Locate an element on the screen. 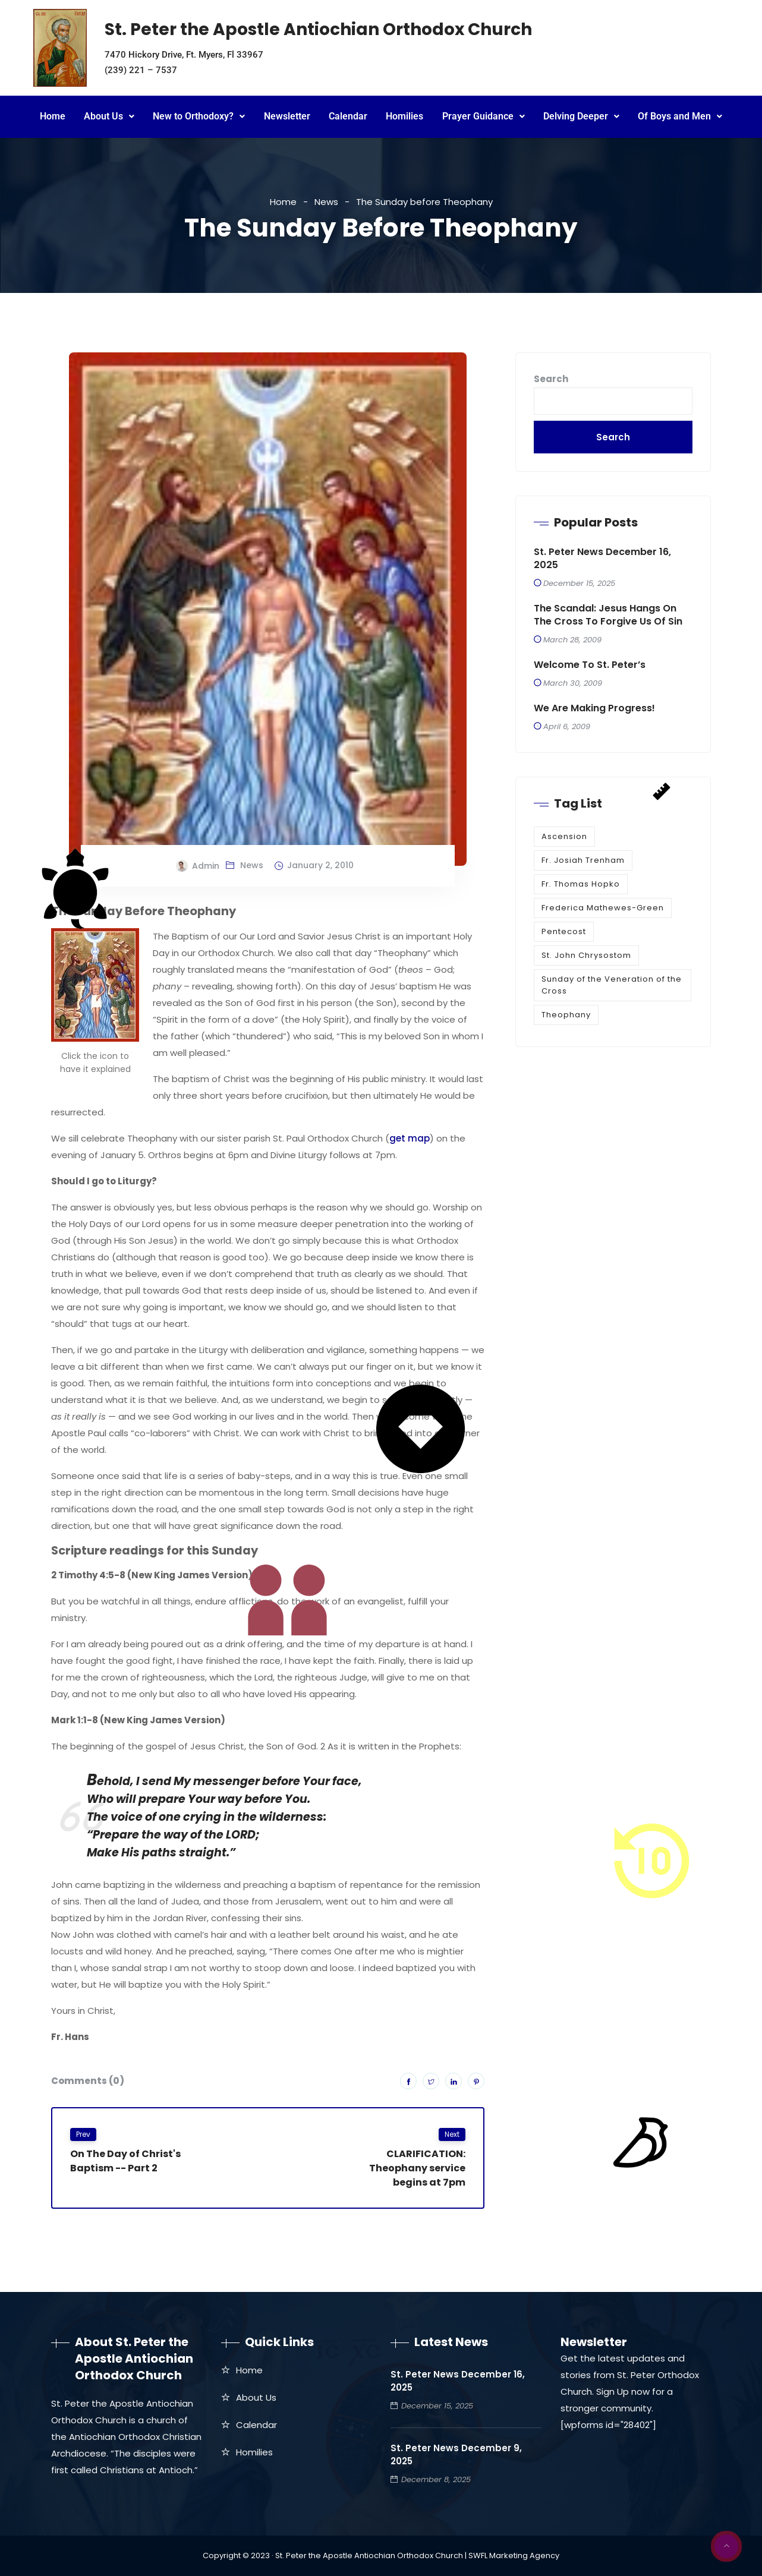 The width and height of the screenshot is (762, 2576). copper cryptocurrency logo is located at coordinates (420, 1429).